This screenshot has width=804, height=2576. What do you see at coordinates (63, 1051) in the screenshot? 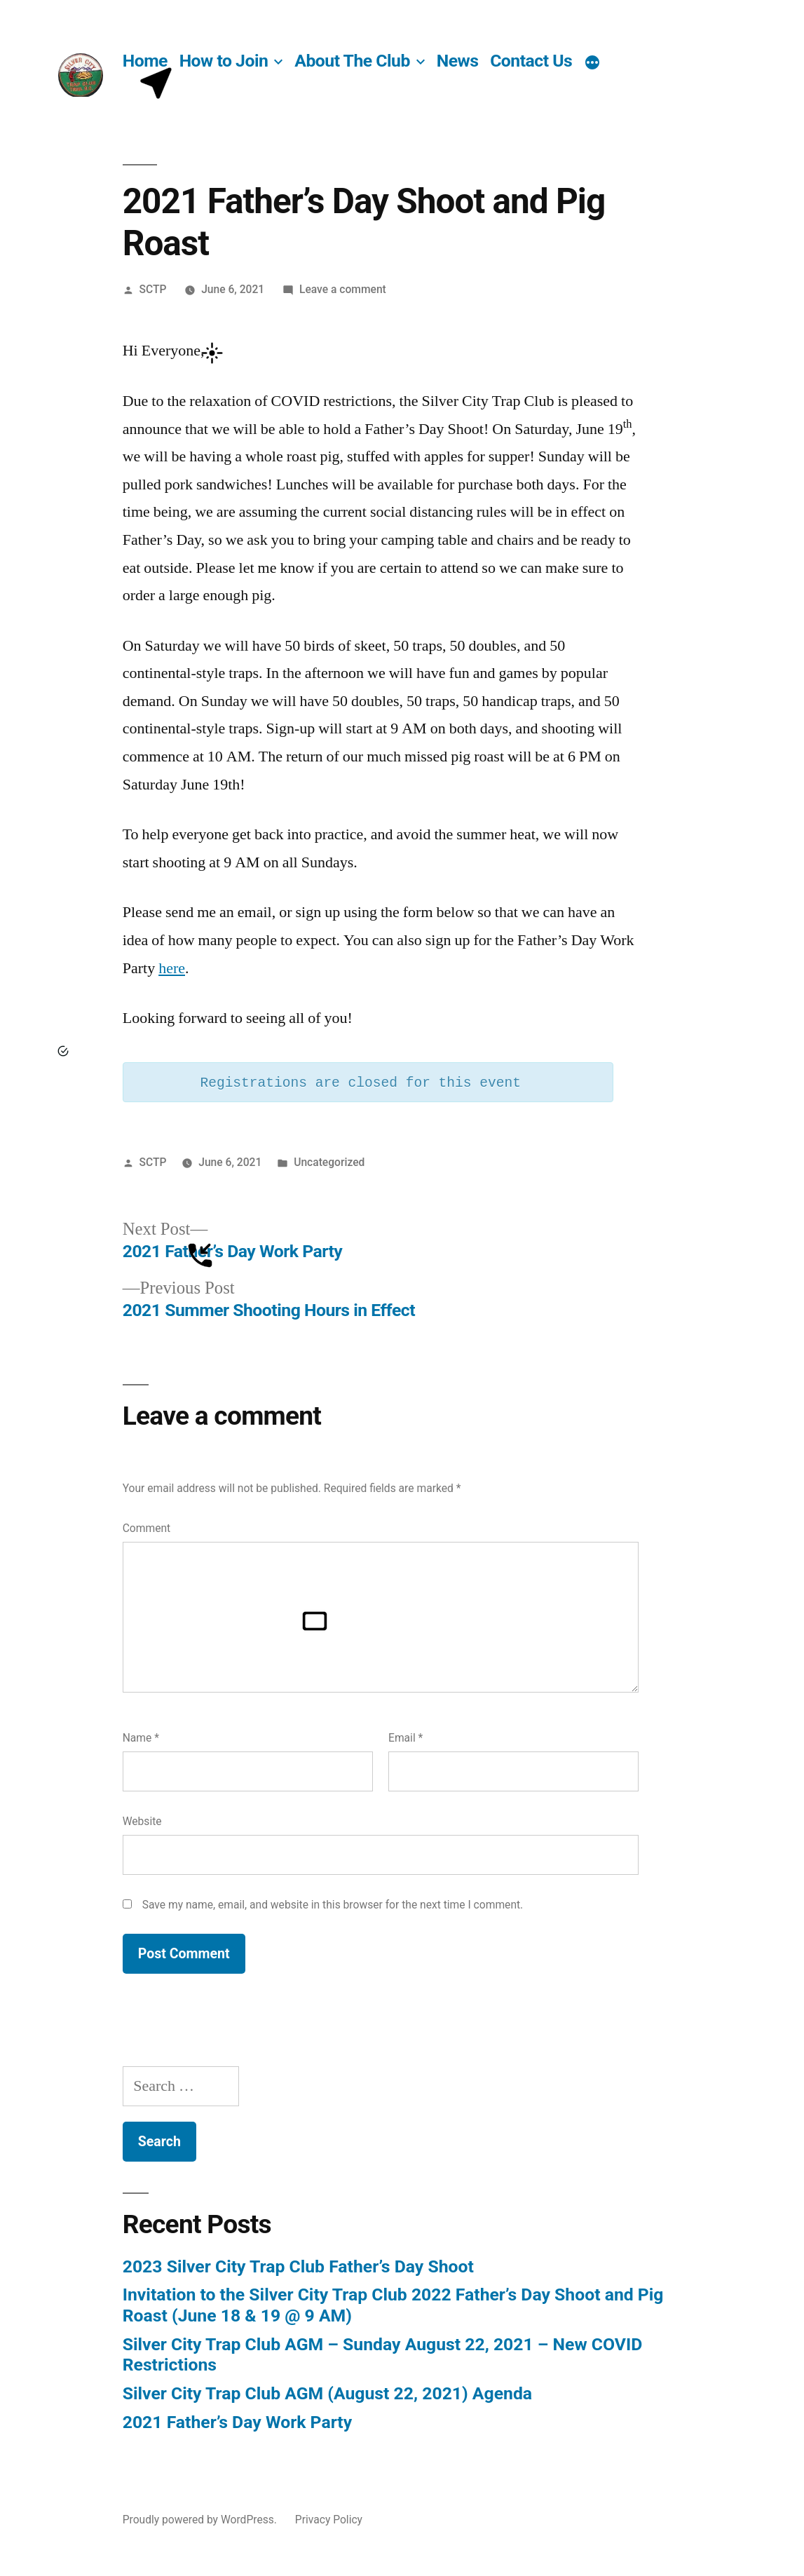
I see `task completed successfully` at bounding box center [63, 1051].